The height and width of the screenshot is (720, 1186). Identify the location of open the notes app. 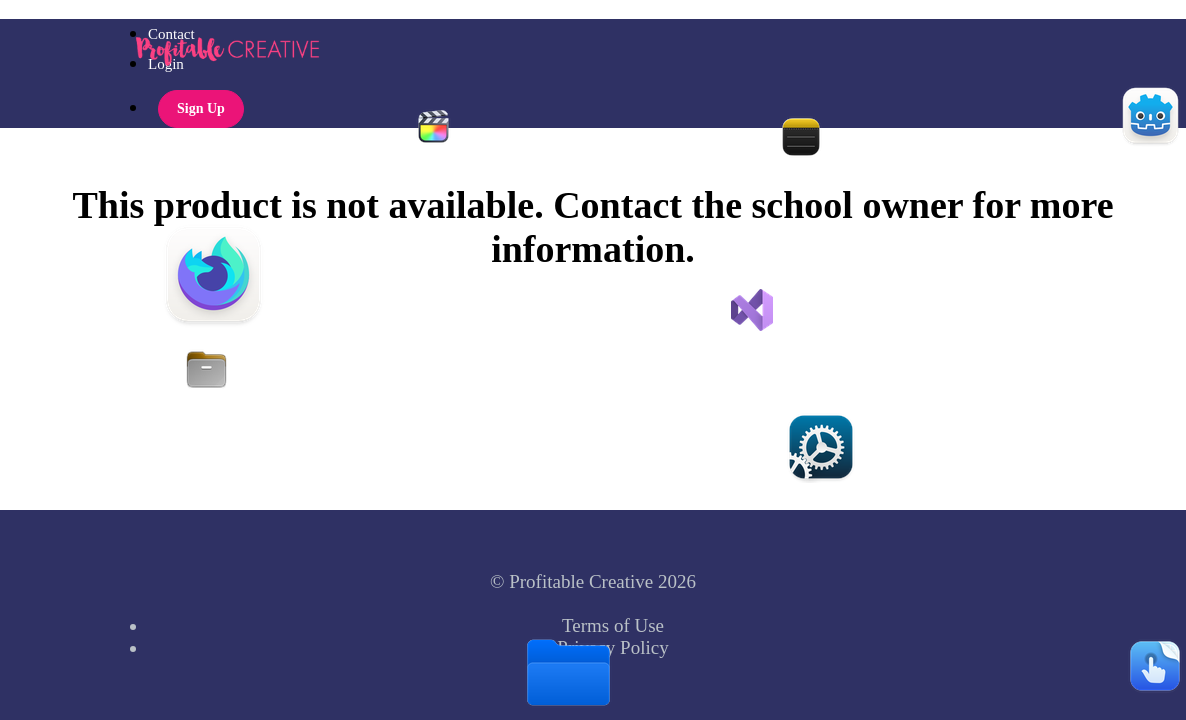
(801, 137).